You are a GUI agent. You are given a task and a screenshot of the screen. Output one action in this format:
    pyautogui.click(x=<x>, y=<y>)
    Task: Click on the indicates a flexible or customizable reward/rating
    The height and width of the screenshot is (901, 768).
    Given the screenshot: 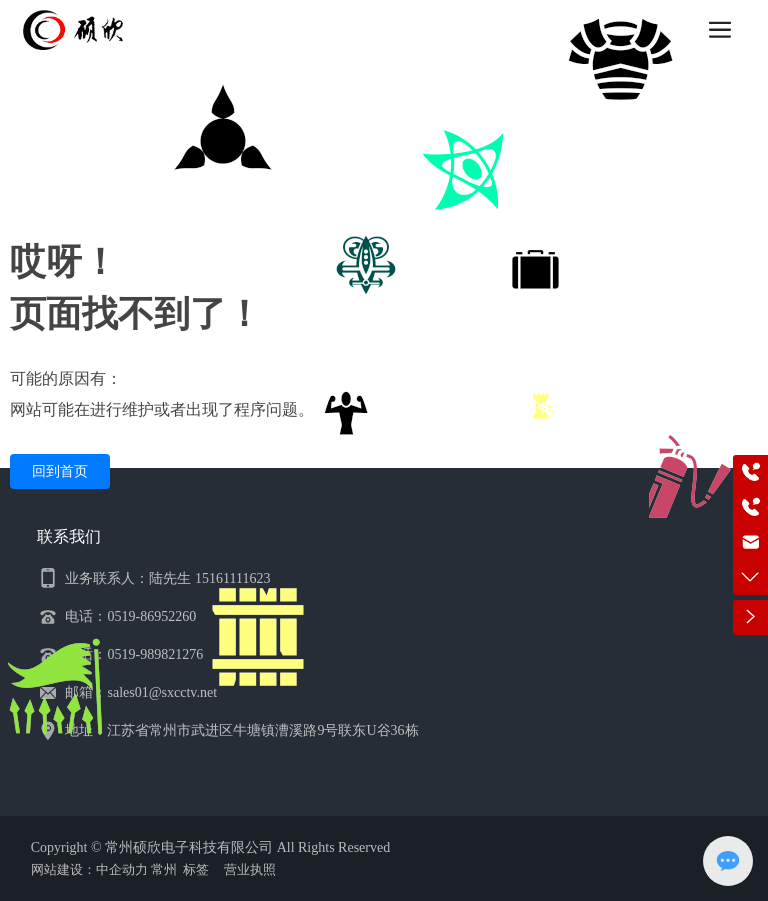 What is the action you would take?
    pyautogui.click(x=462, y=170)
    